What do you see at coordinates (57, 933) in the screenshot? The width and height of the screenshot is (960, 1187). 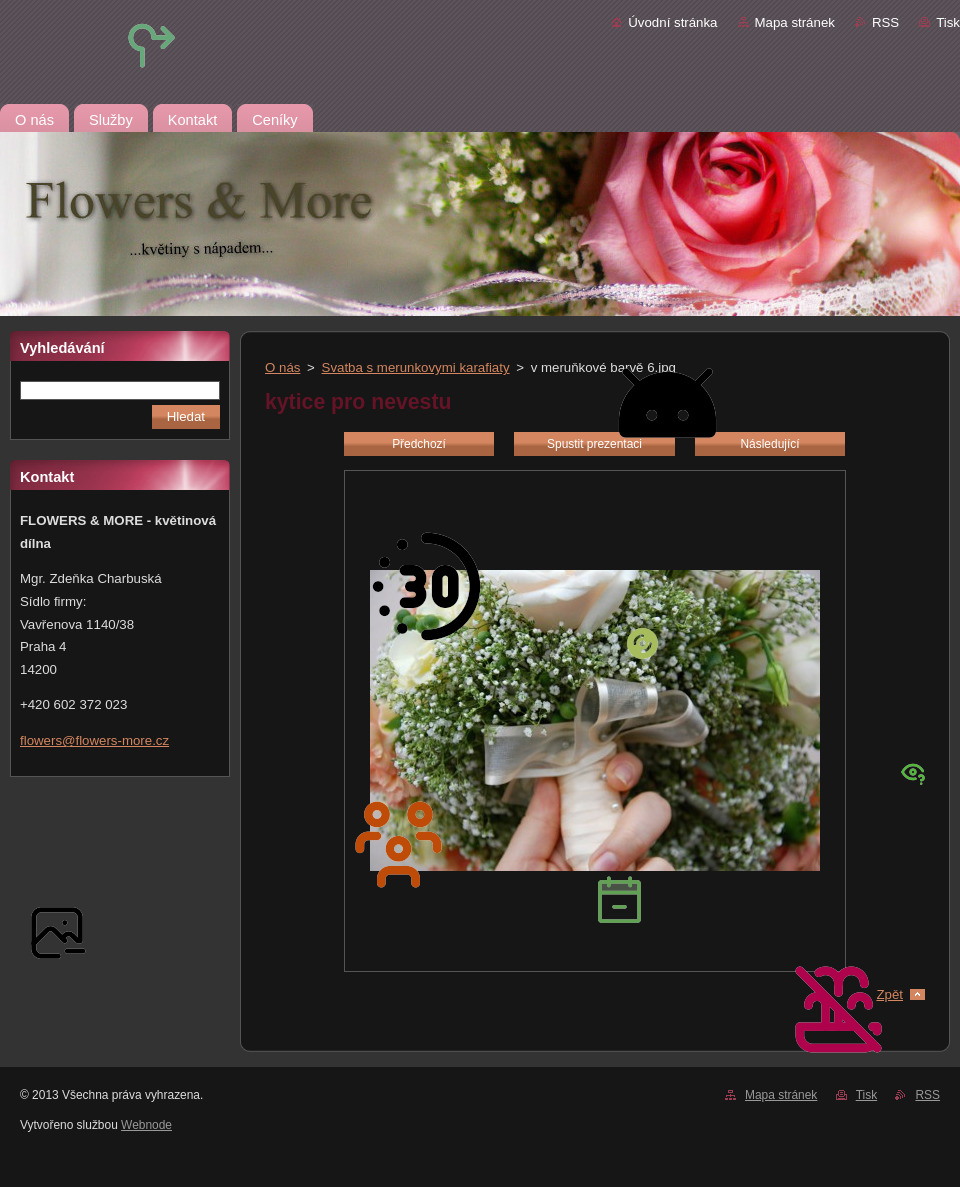 I see `remove a photo from your collection` at bounding box center [57, 933].